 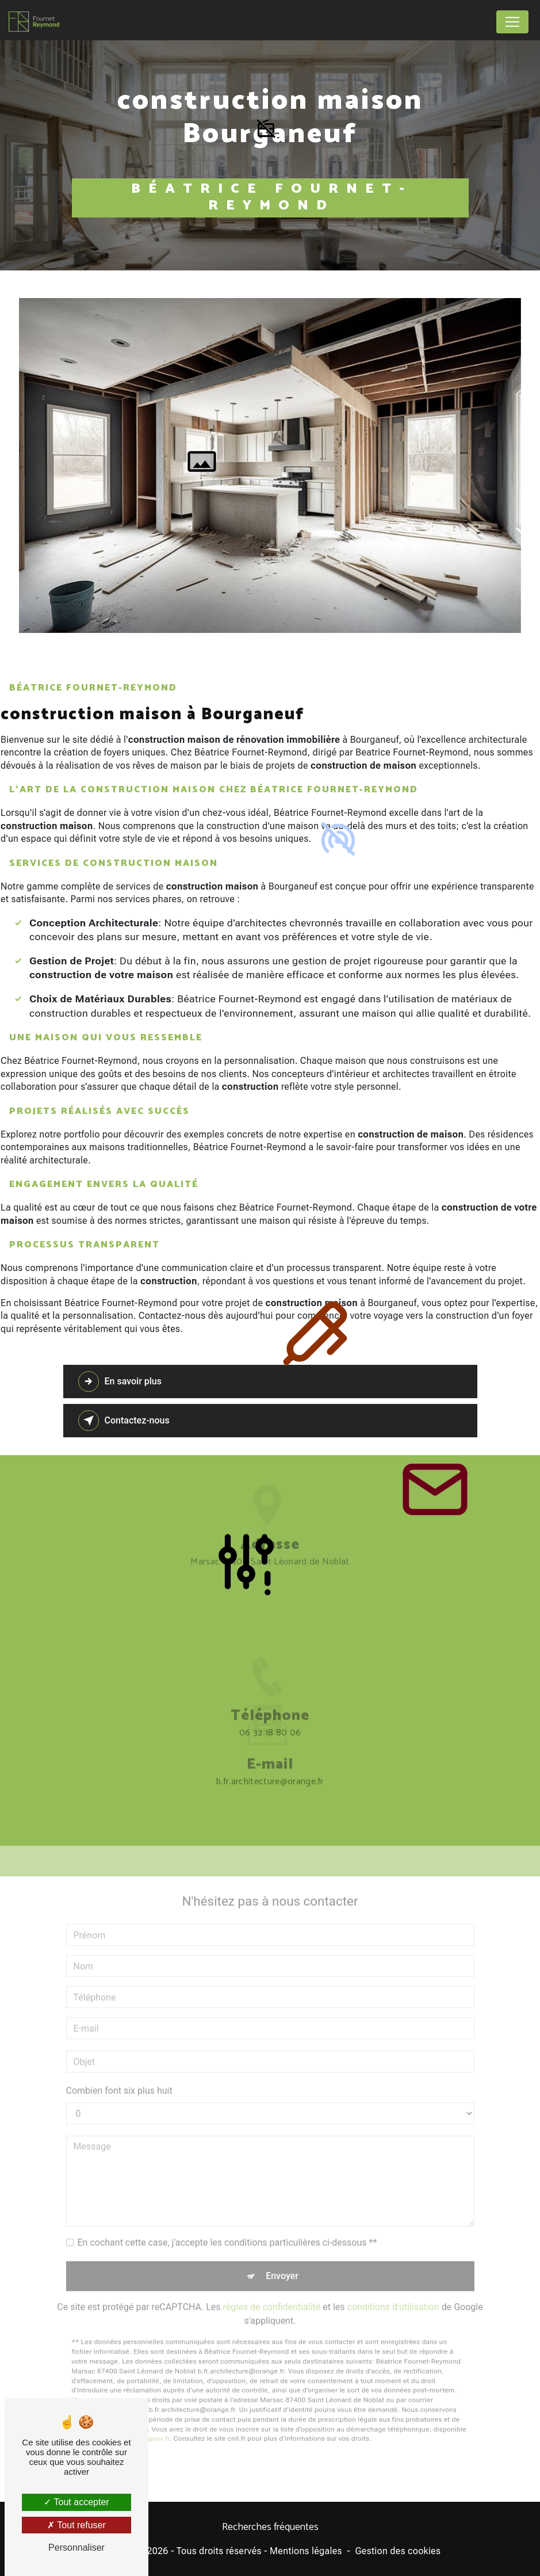 I want to click on view panorama or landscape photos, so click(x=202, y=461).